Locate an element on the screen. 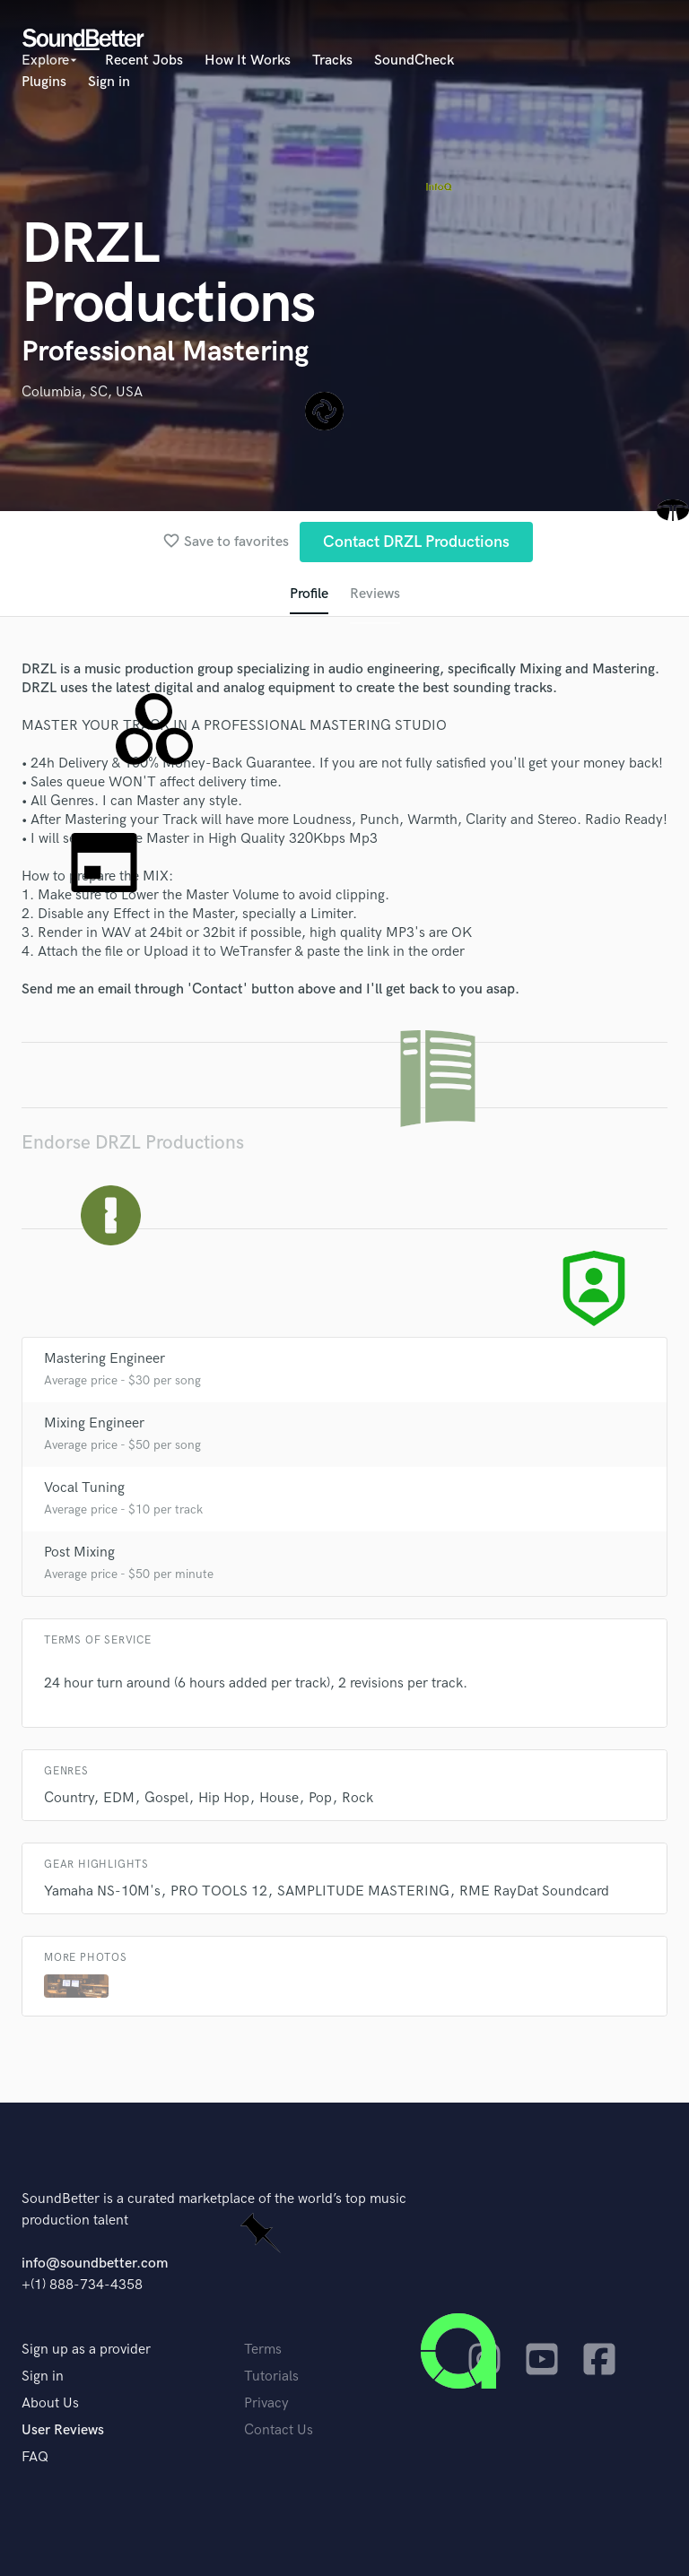 This screenshot has width=689, height=2576. open 1Password app is located at coordinates (110, 1215).